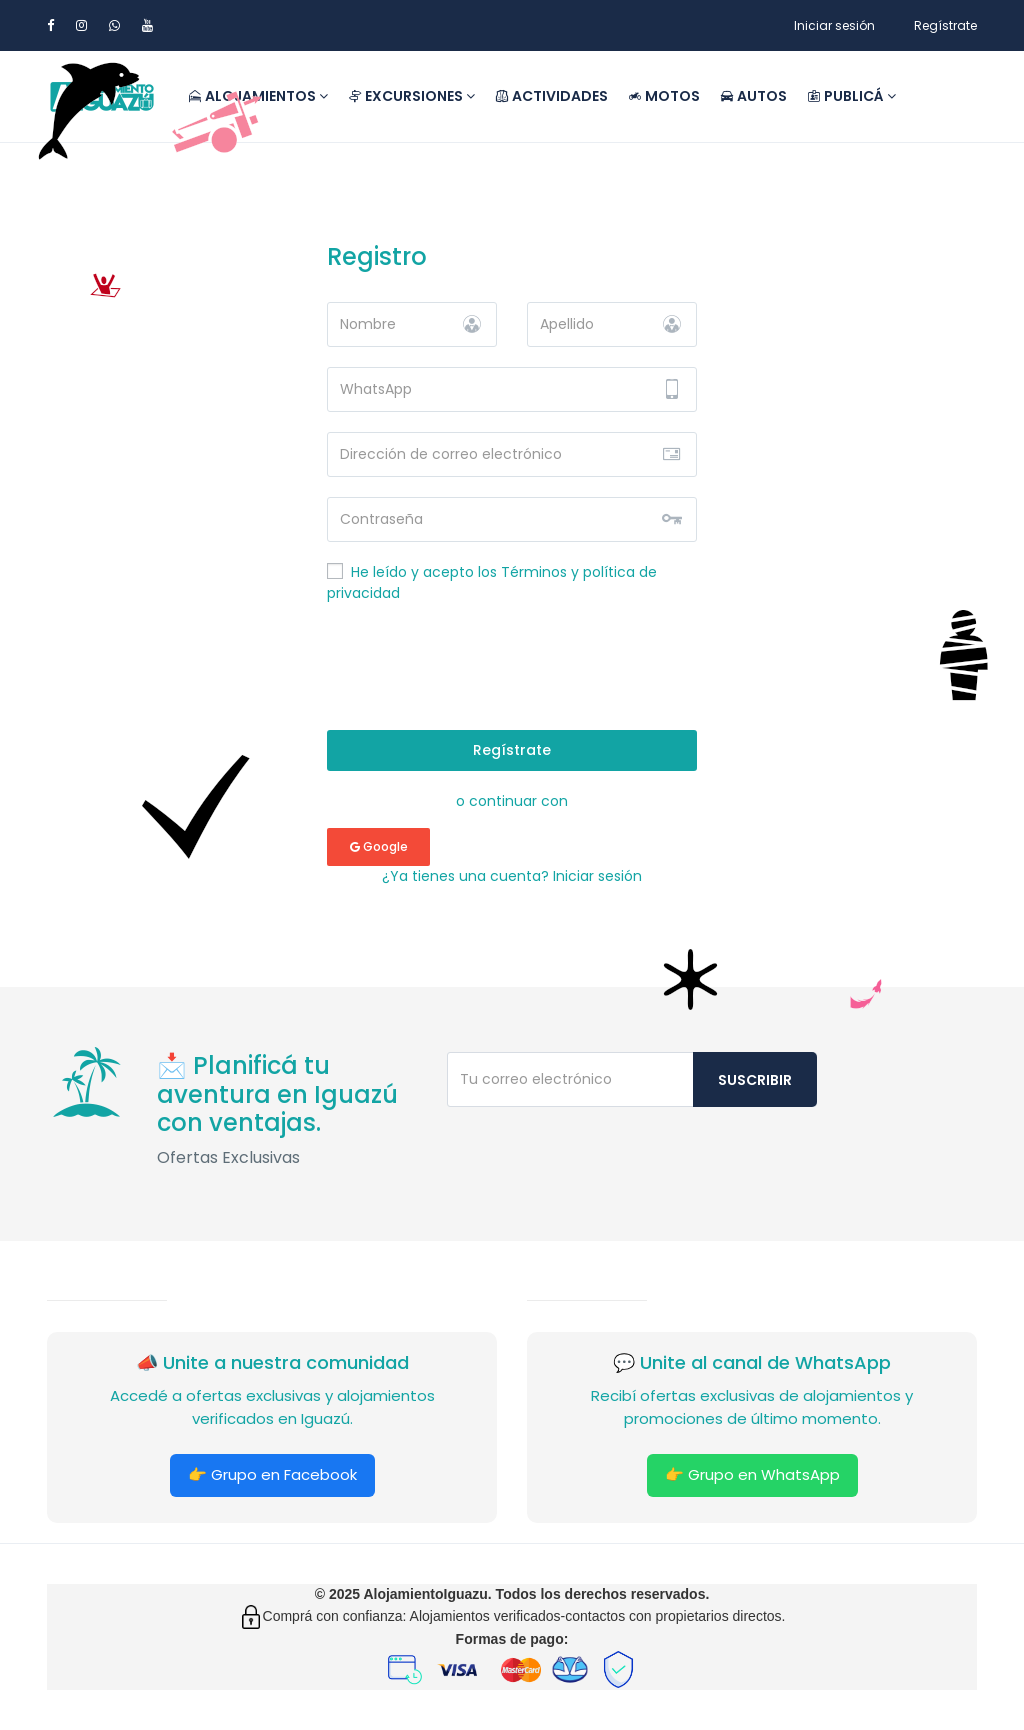 The image size is (1024, 1730). Describe the element at coordinates (866, 993) in the screenshot. I see `launch or deploy an application` at that location.